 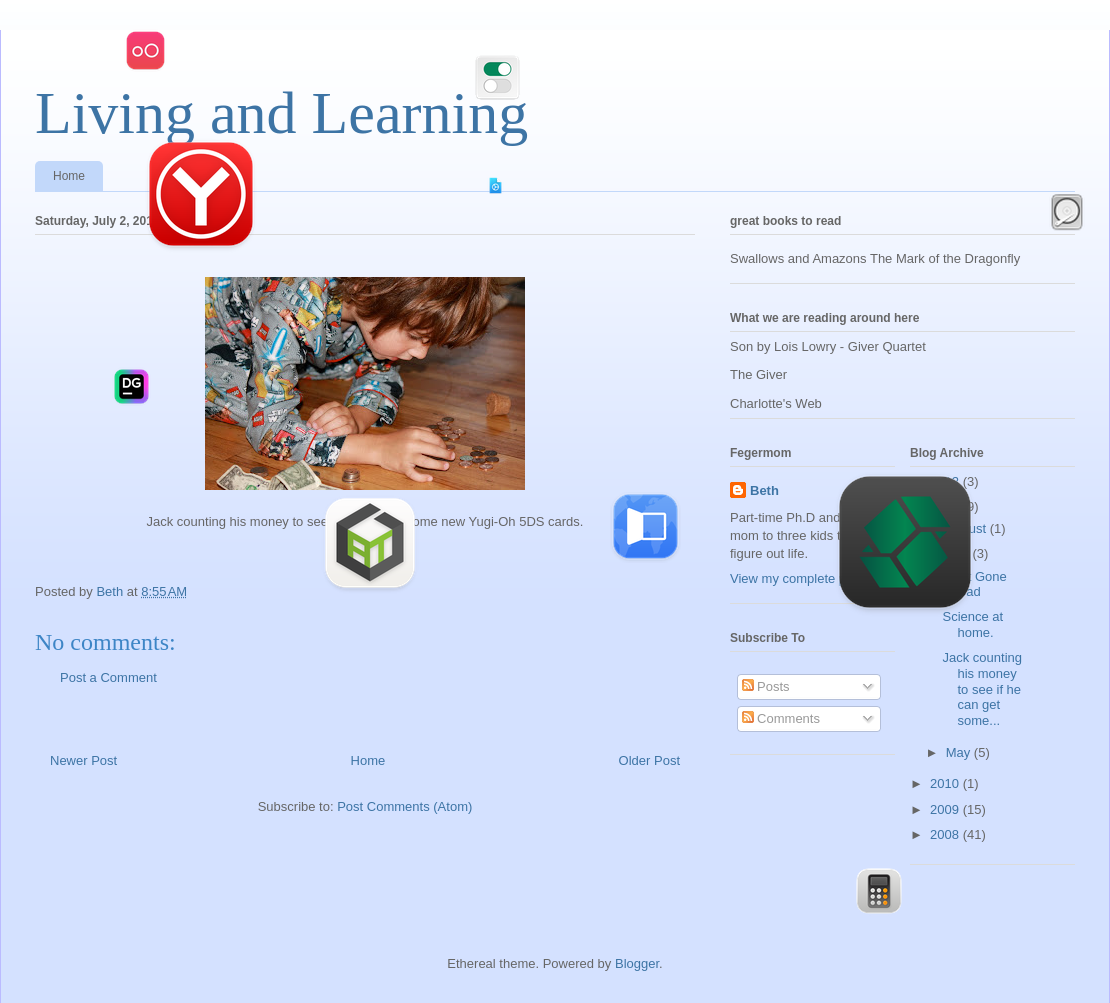 What do you see at coordinates (201, 194) in the screenshot?
I see `open the Yandex app` at bounding box center [201, 194].